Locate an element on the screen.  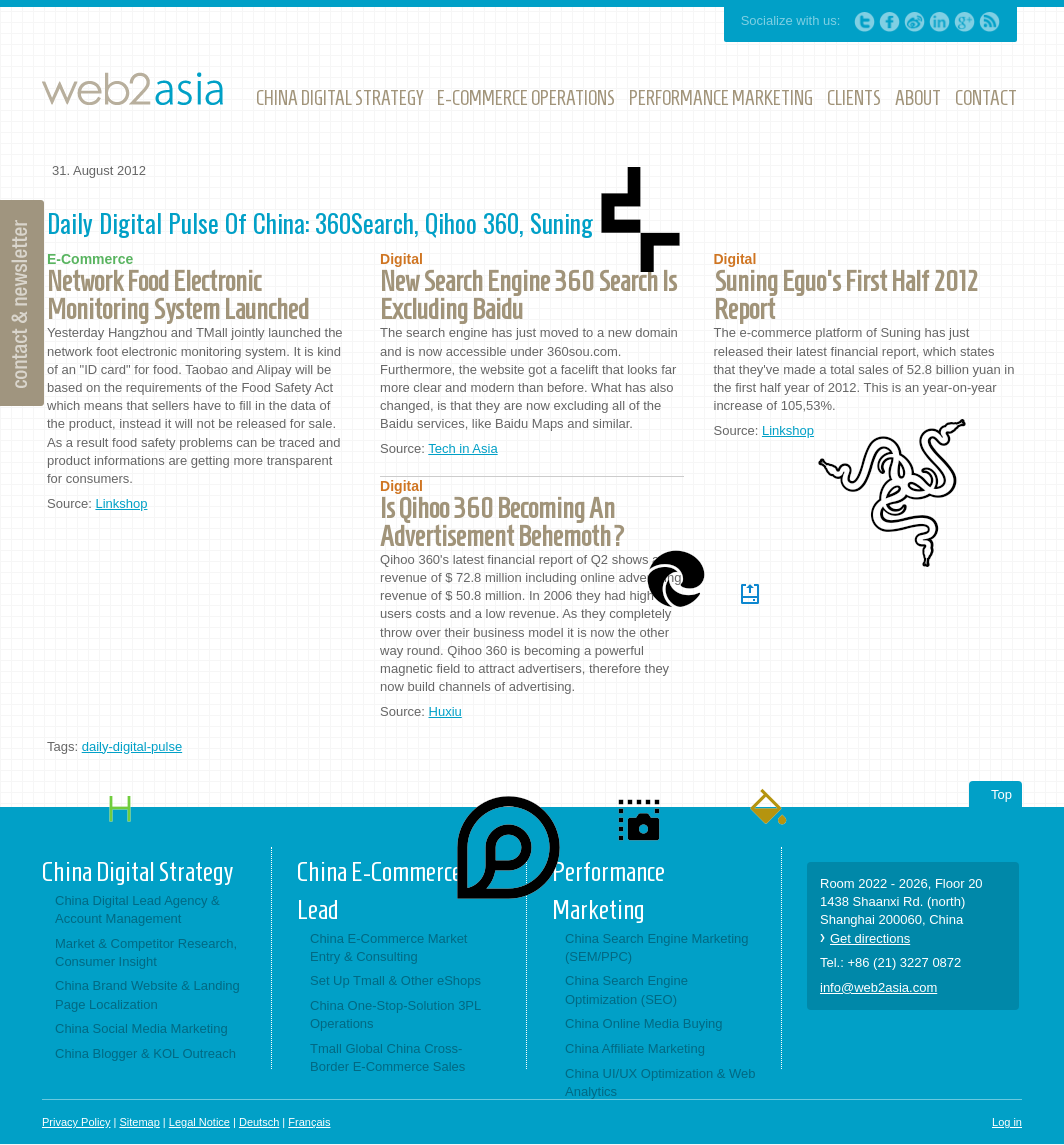
open microsoft edge browser is located at coordinates (676, 579).